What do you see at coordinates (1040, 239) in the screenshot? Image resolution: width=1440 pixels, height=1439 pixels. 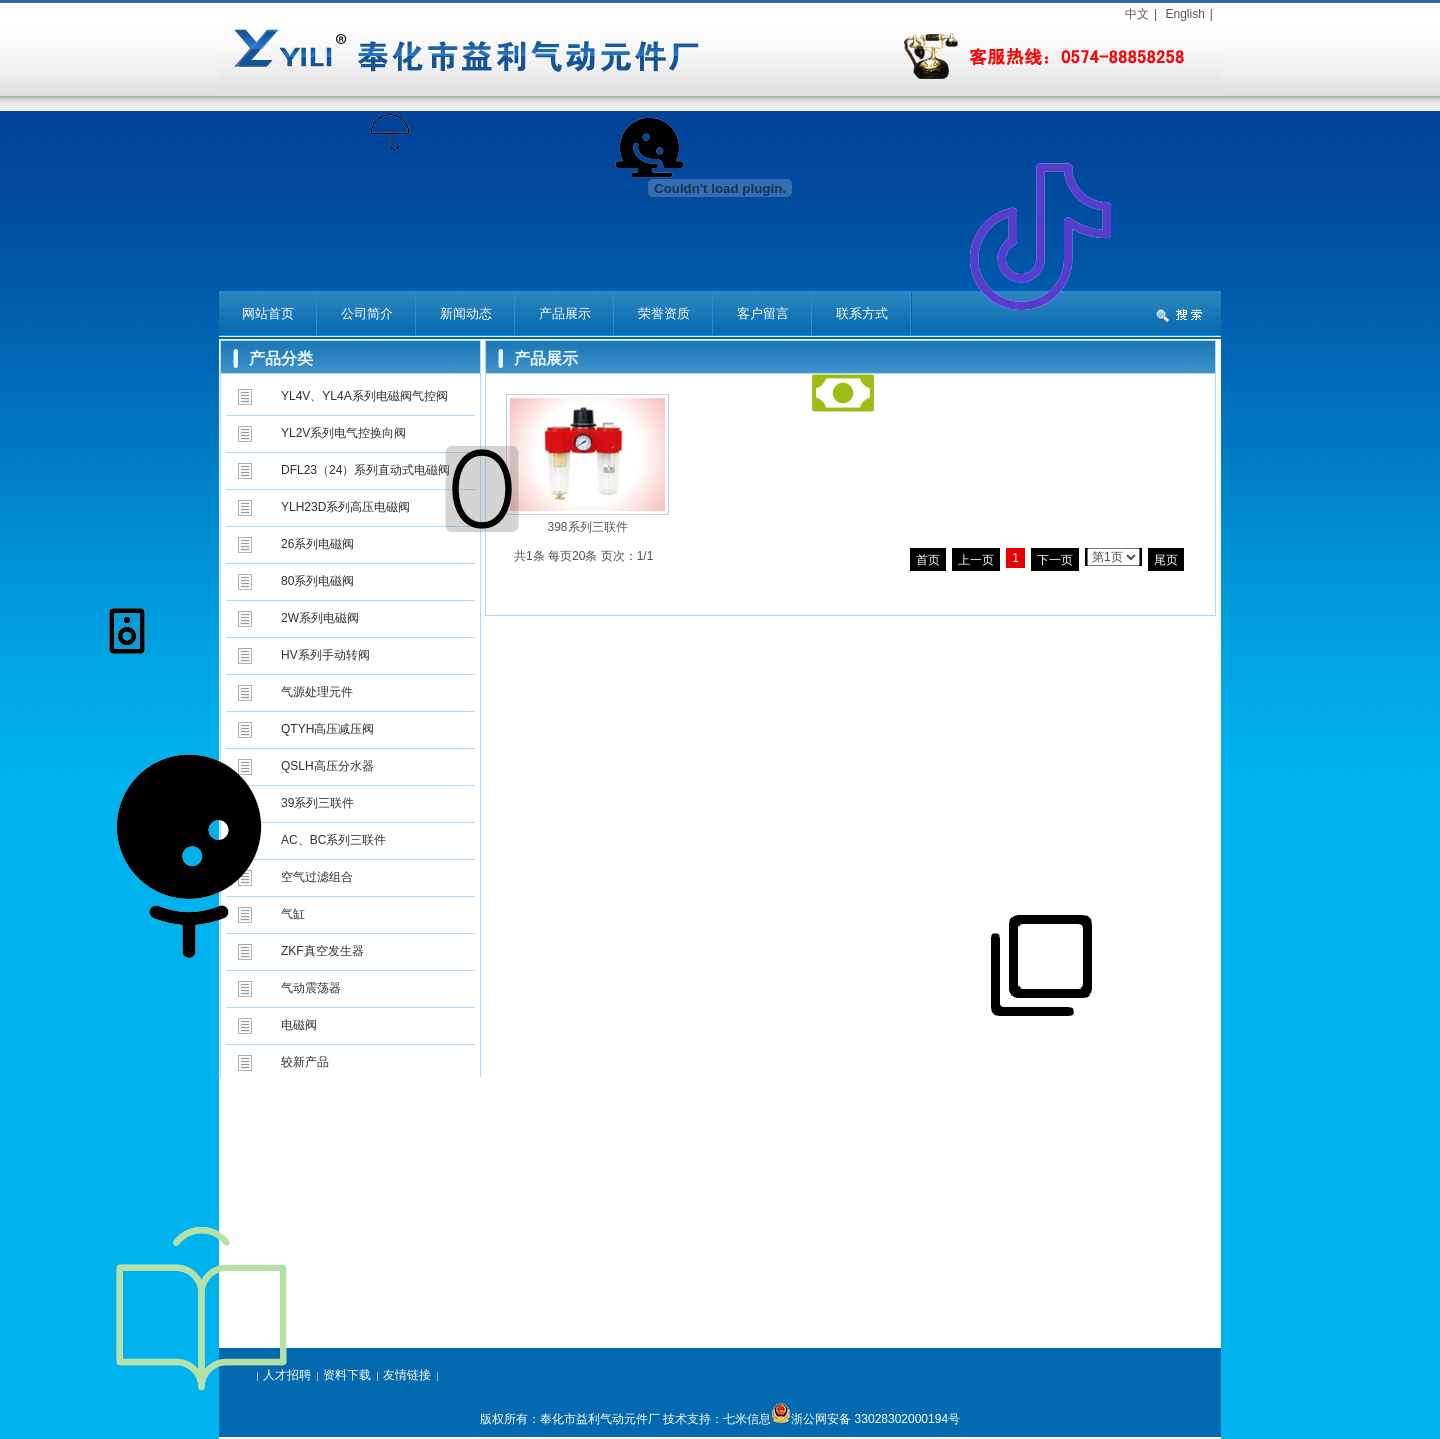 I see `open the TikTok app` at bounding box center [1040, 239].